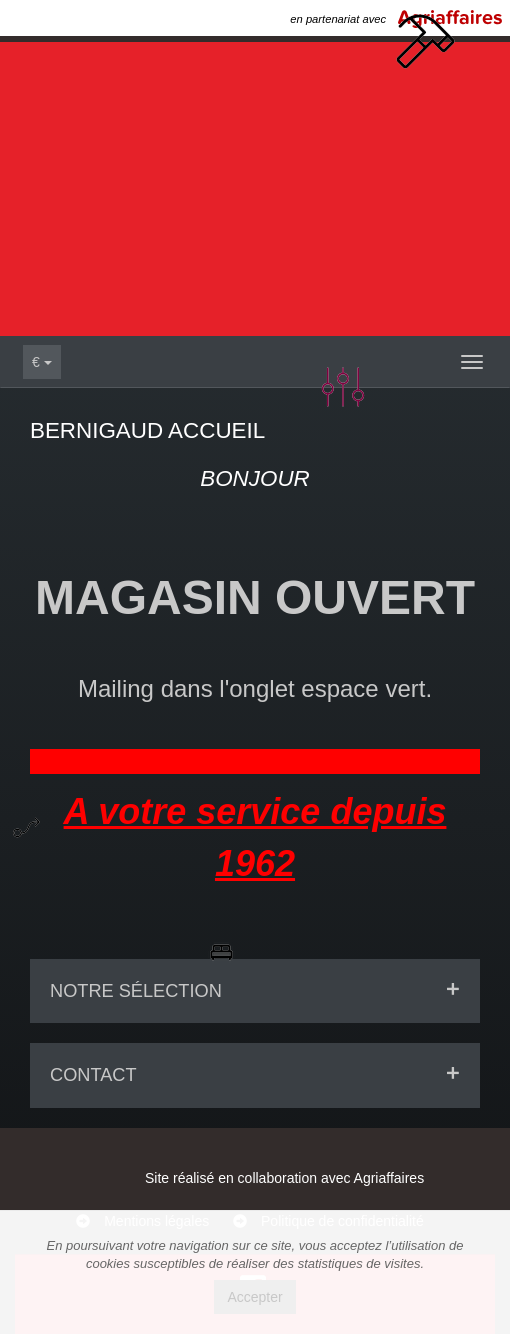 This screenshot has width=510, height=1334. Describe the element at coordinates (343, 387) in the screenshot. I see `adjust settings or preferences` at that location.